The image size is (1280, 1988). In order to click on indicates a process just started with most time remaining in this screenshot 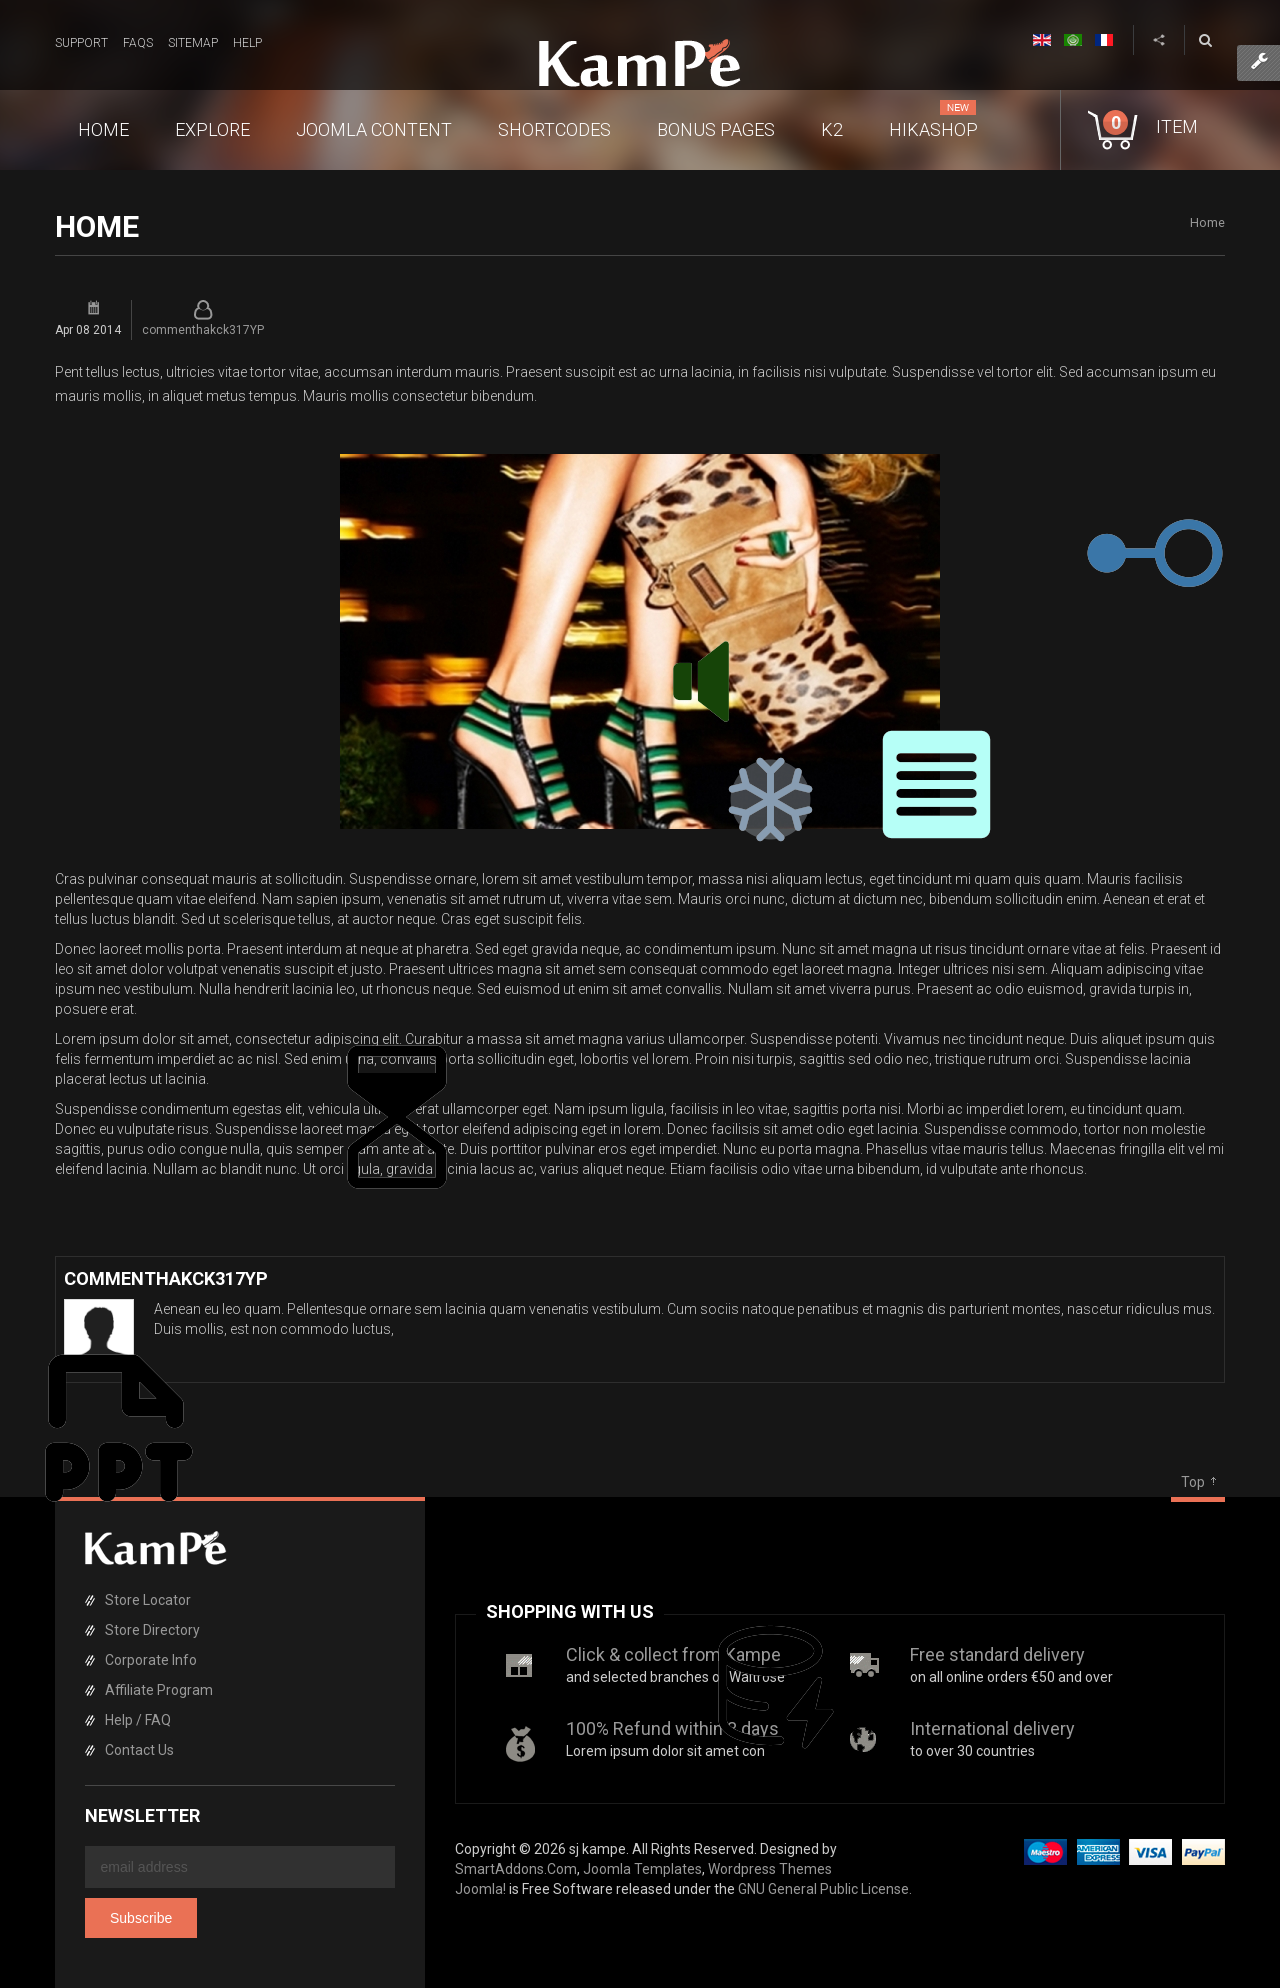, I will do `click(397, 1117)`.